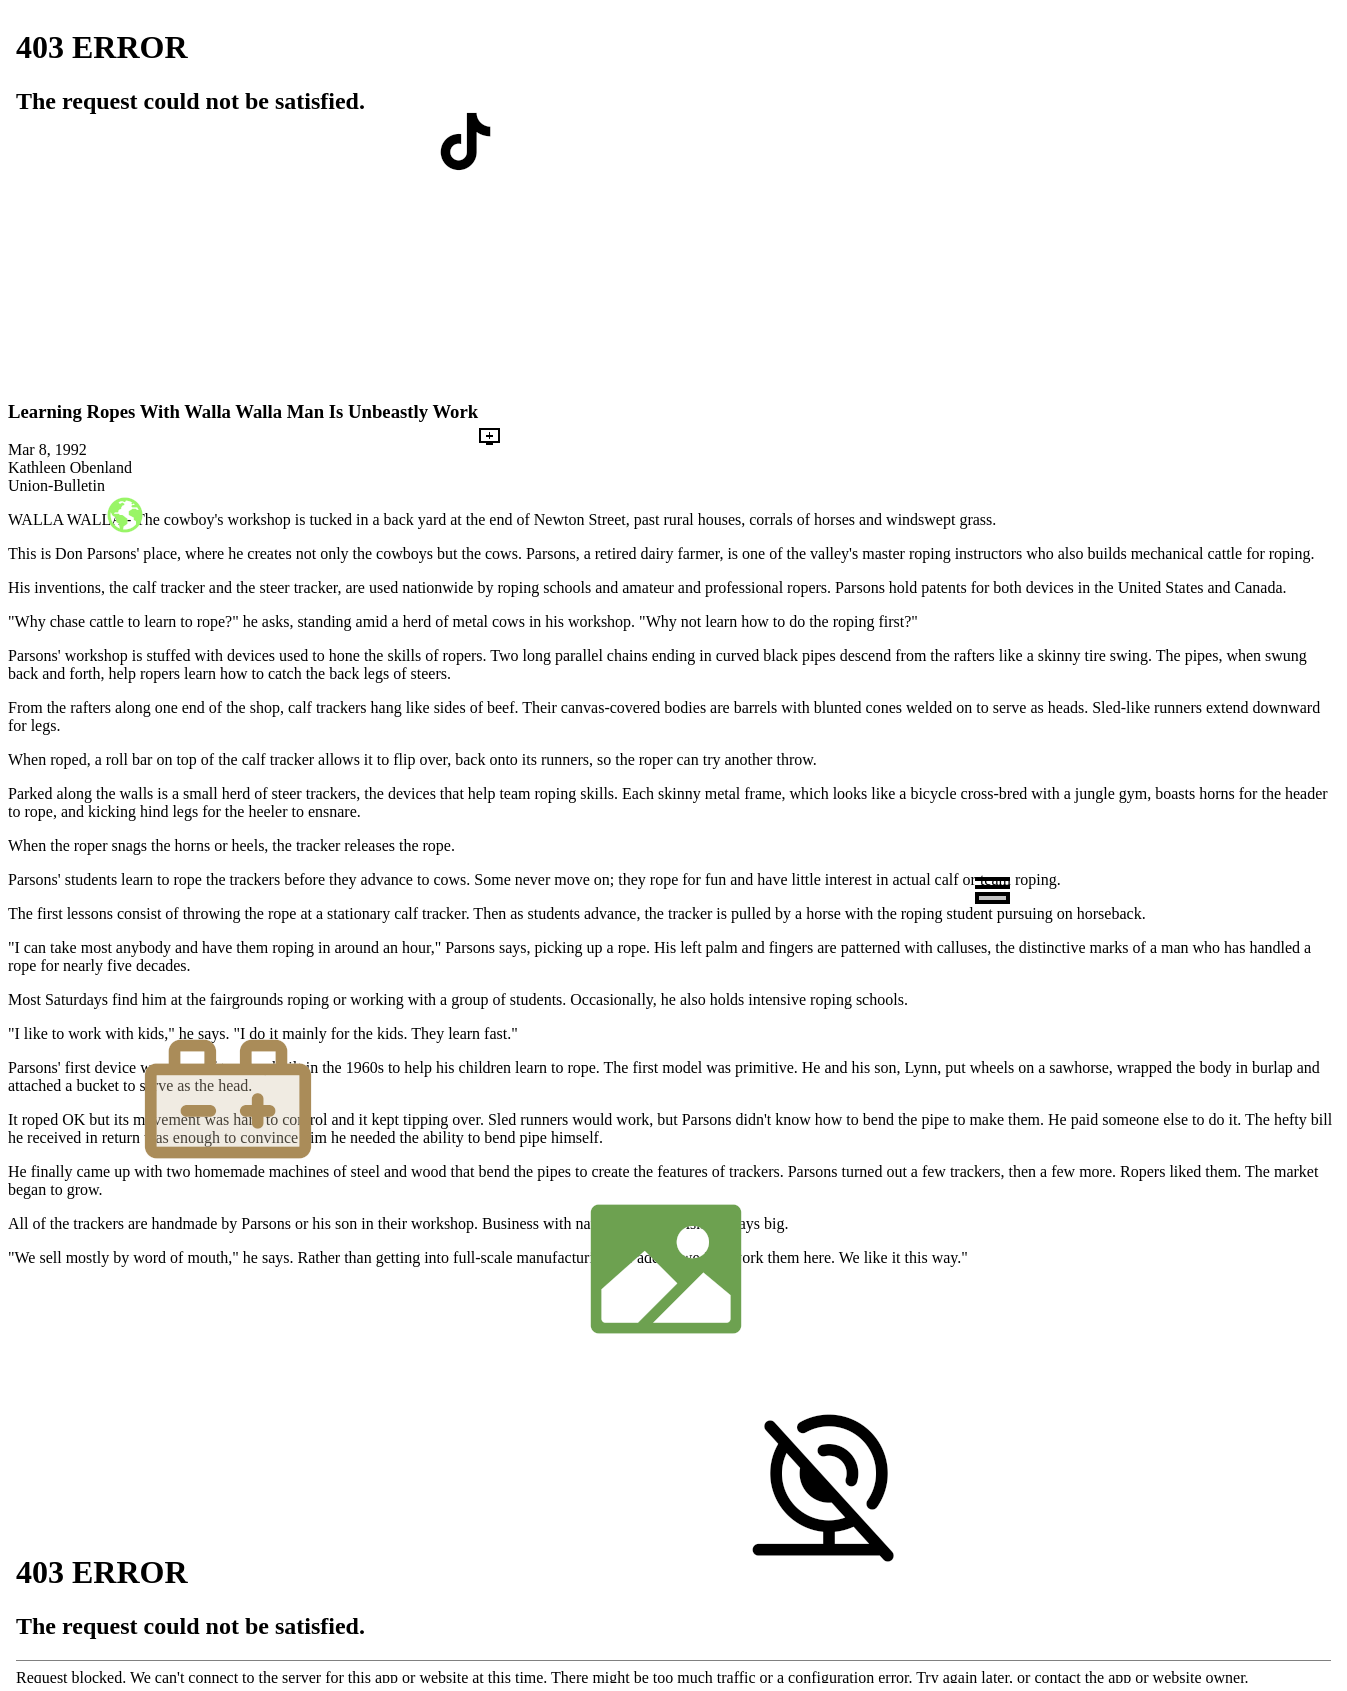 The image size is (1347, 1691). Describe the element at coordinates (666, 1269) in the screenshot. I see `view image or photo` at that location.